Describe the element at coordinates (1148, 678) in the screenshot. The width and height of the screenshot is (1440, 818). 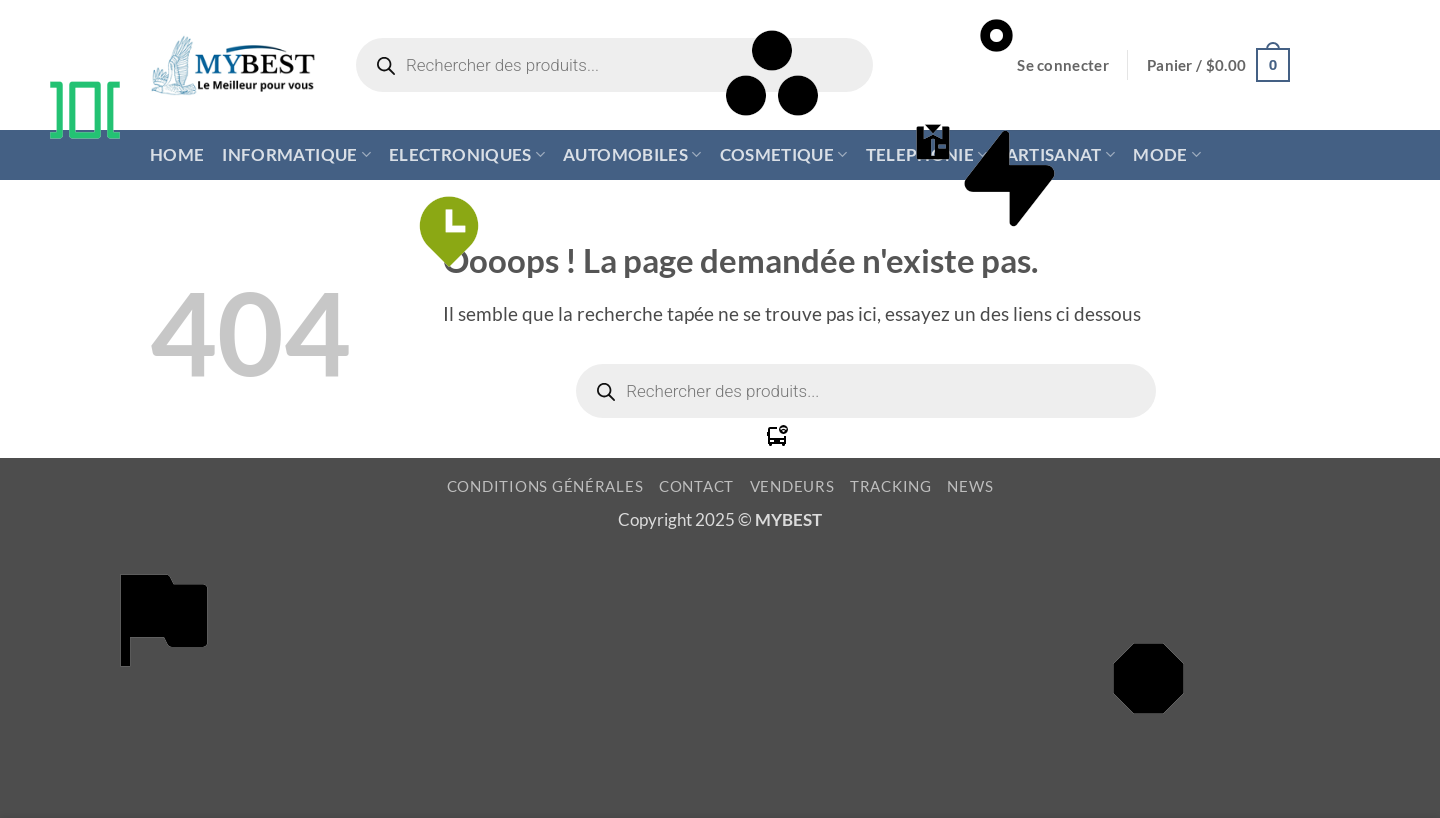
I see `stop or warning indicator` at that location.